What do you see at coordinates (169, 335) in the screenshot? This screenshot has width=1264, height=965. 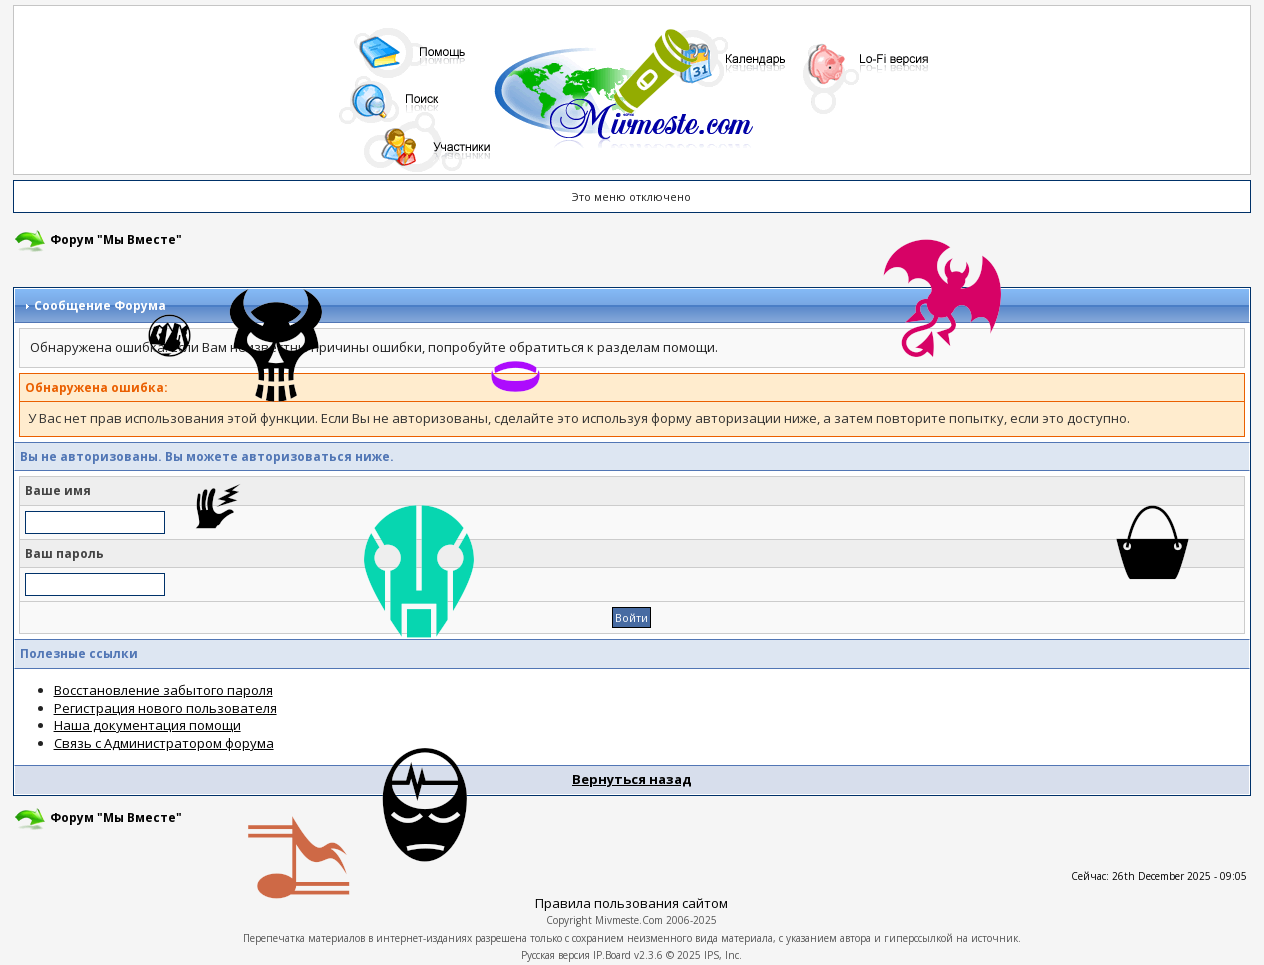 I see `indicates arctic or cold climate game environment` at bounding box center [169, 335].